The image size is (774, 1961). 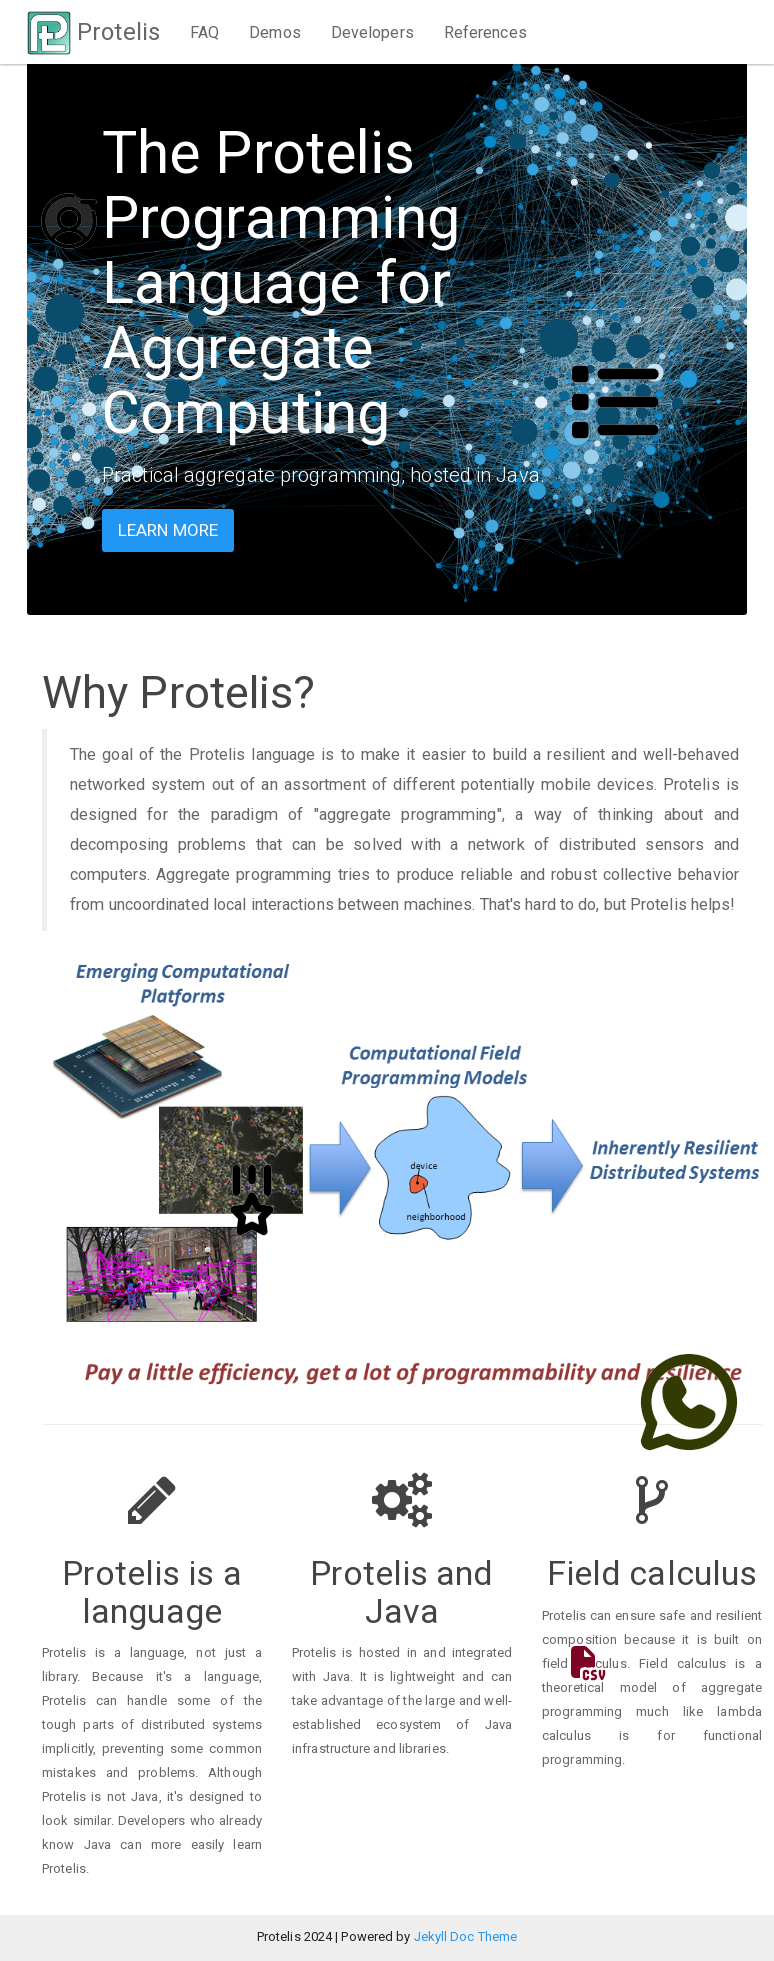 I want to click on open or view a CSV file, so click(x=587, y=1662).